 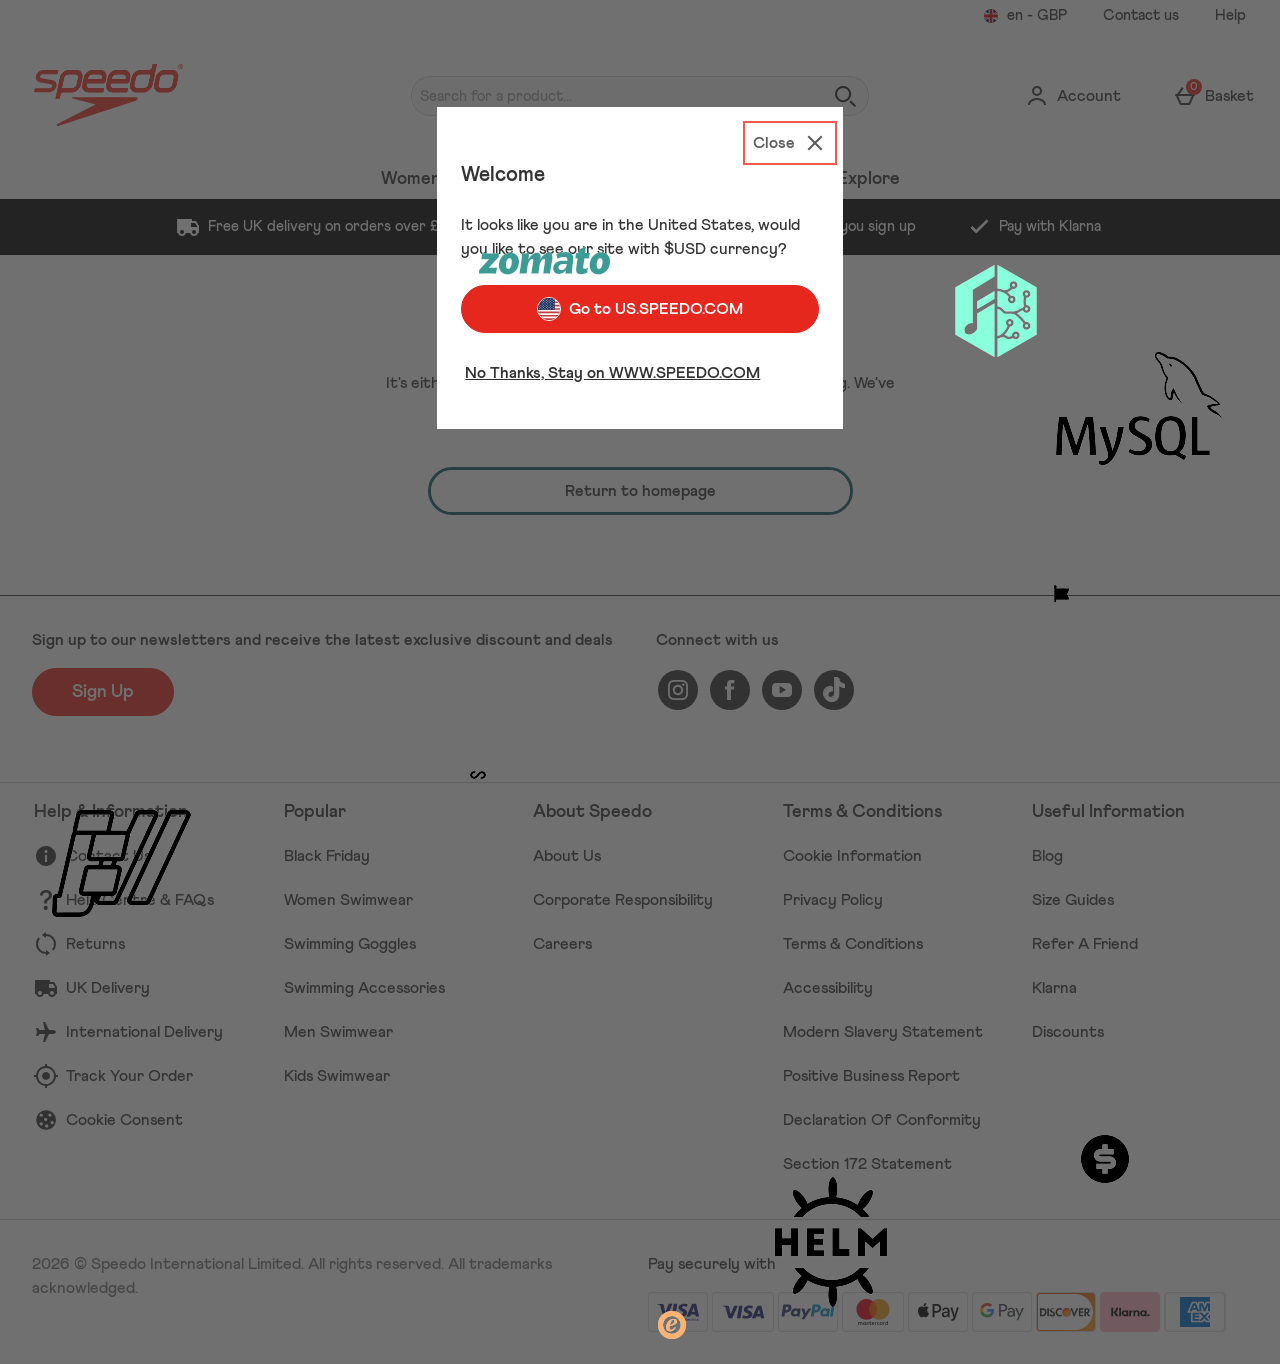 I want to click on MySQL database service or connection, so click(x=1139, y=408).